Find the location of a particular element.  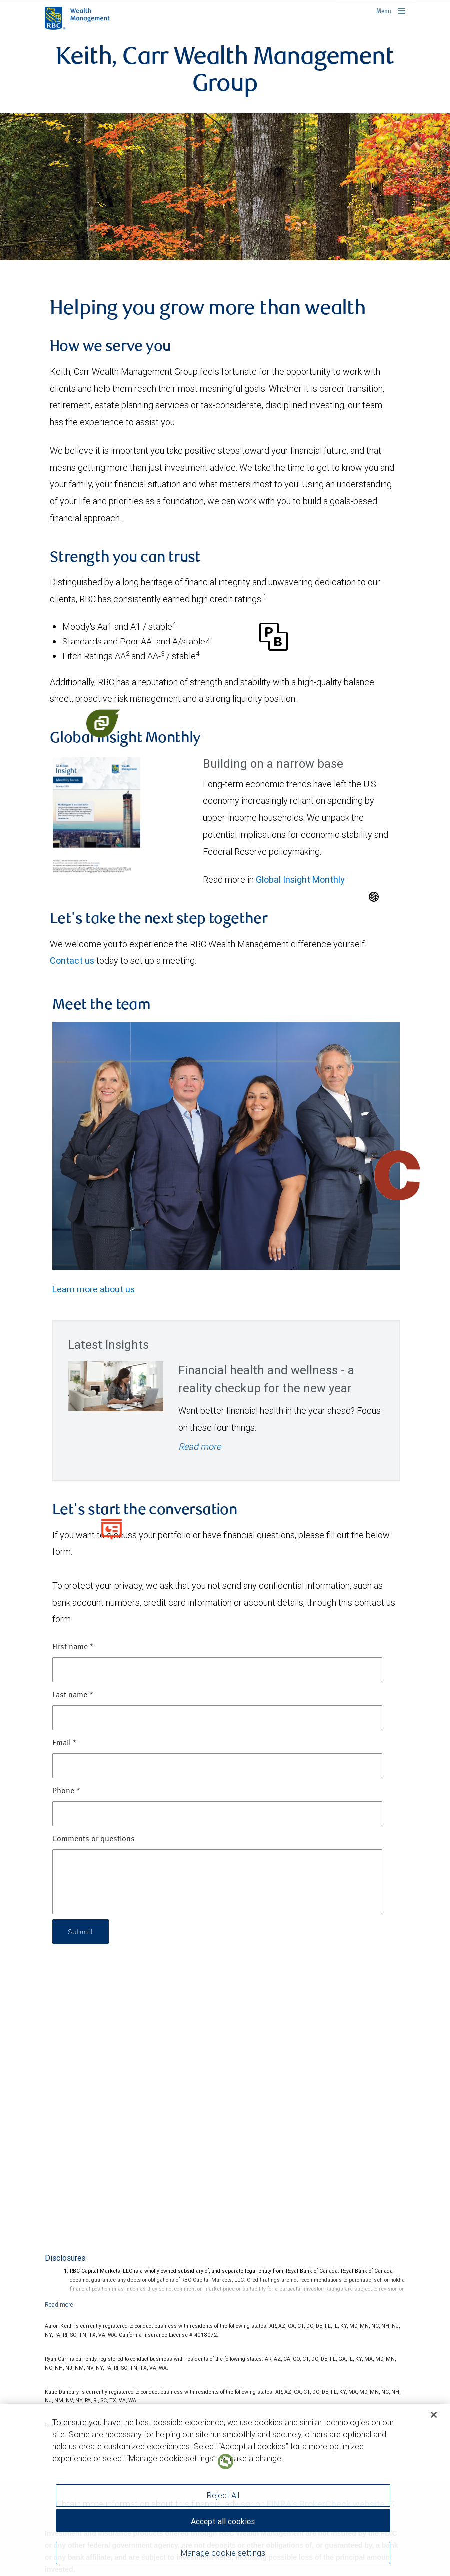

C programming language logo is located at coordinates (398, 1175).